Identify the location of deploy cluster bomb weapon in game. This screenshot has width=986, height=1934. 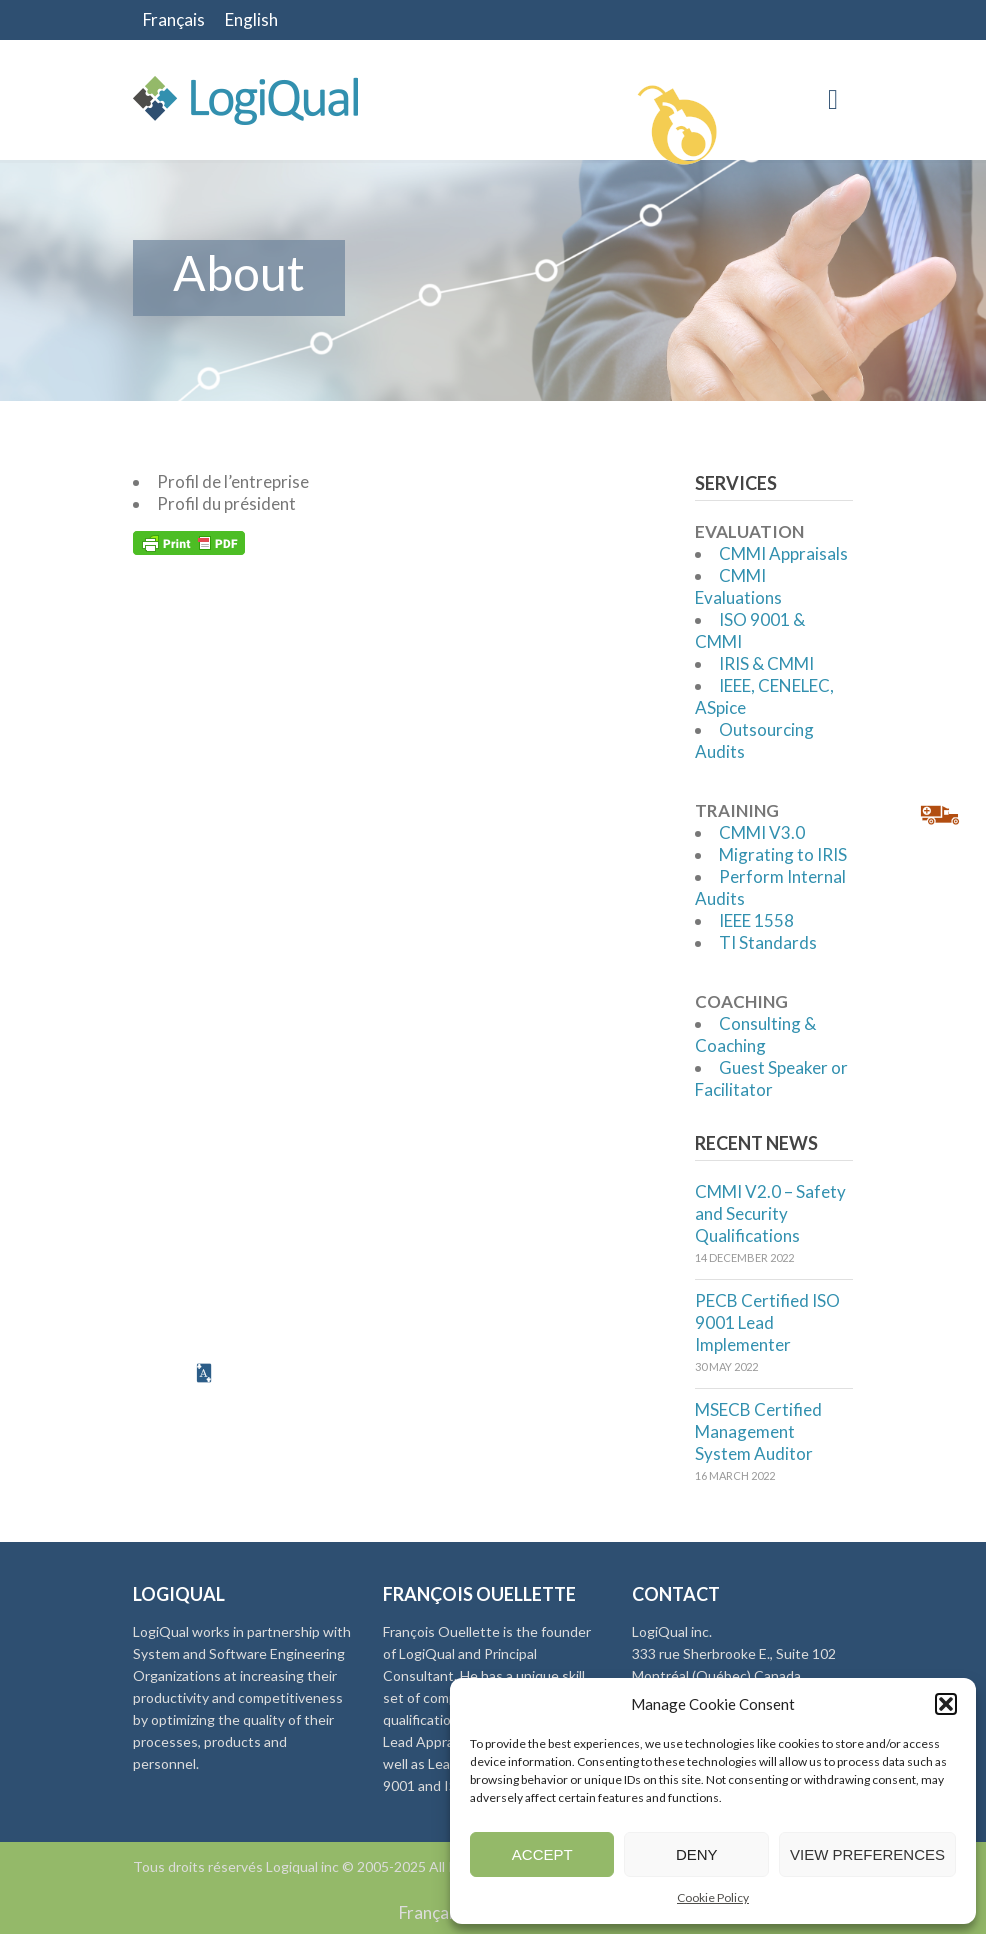
(677, 125).